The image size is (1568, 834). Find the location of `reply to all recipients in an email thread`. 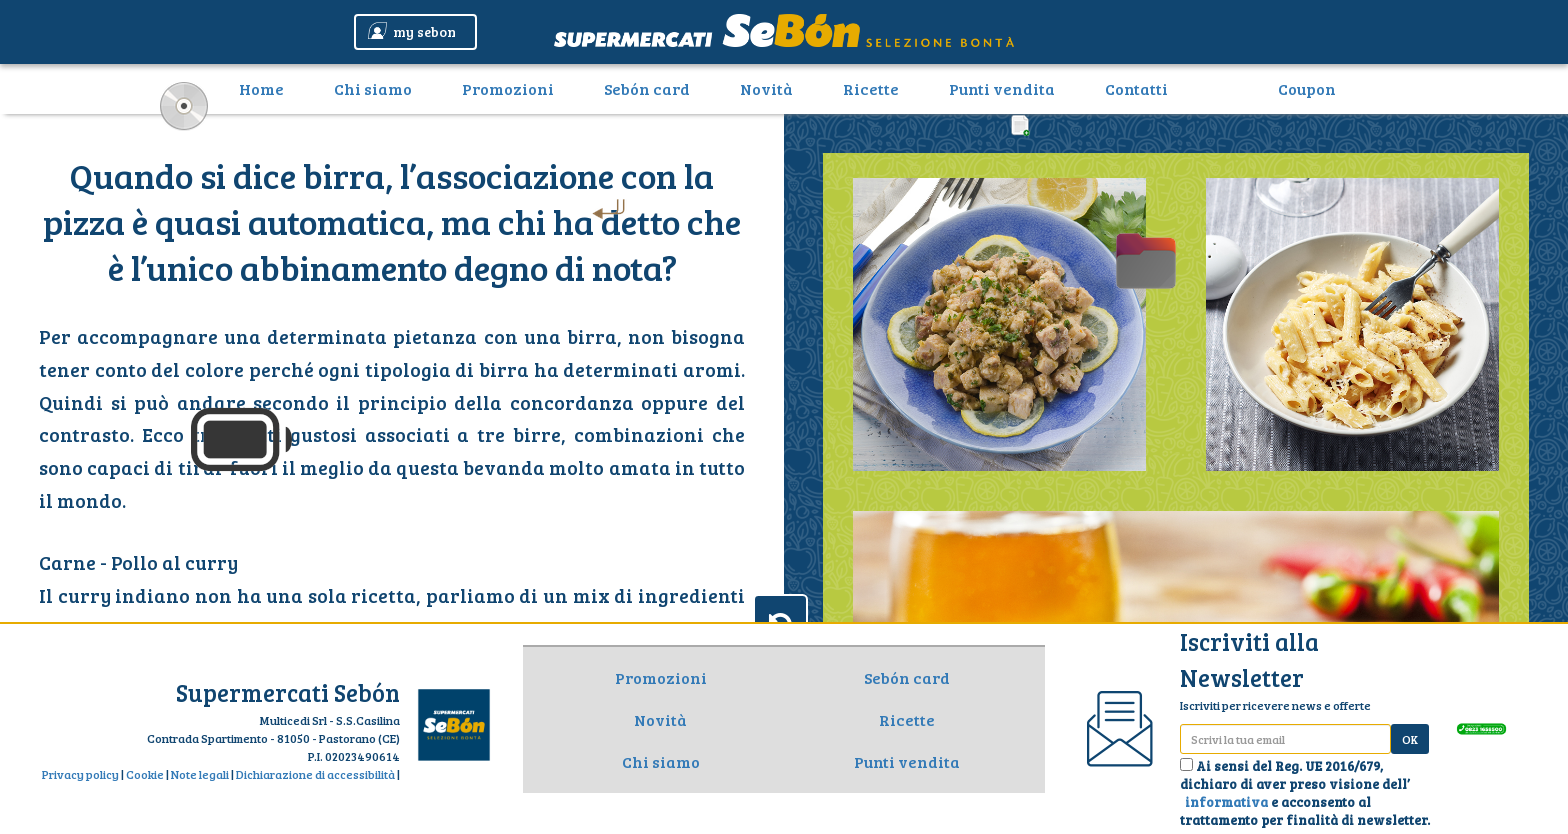

reply to all recipients in an email thread is located at coordinates (608, 209).